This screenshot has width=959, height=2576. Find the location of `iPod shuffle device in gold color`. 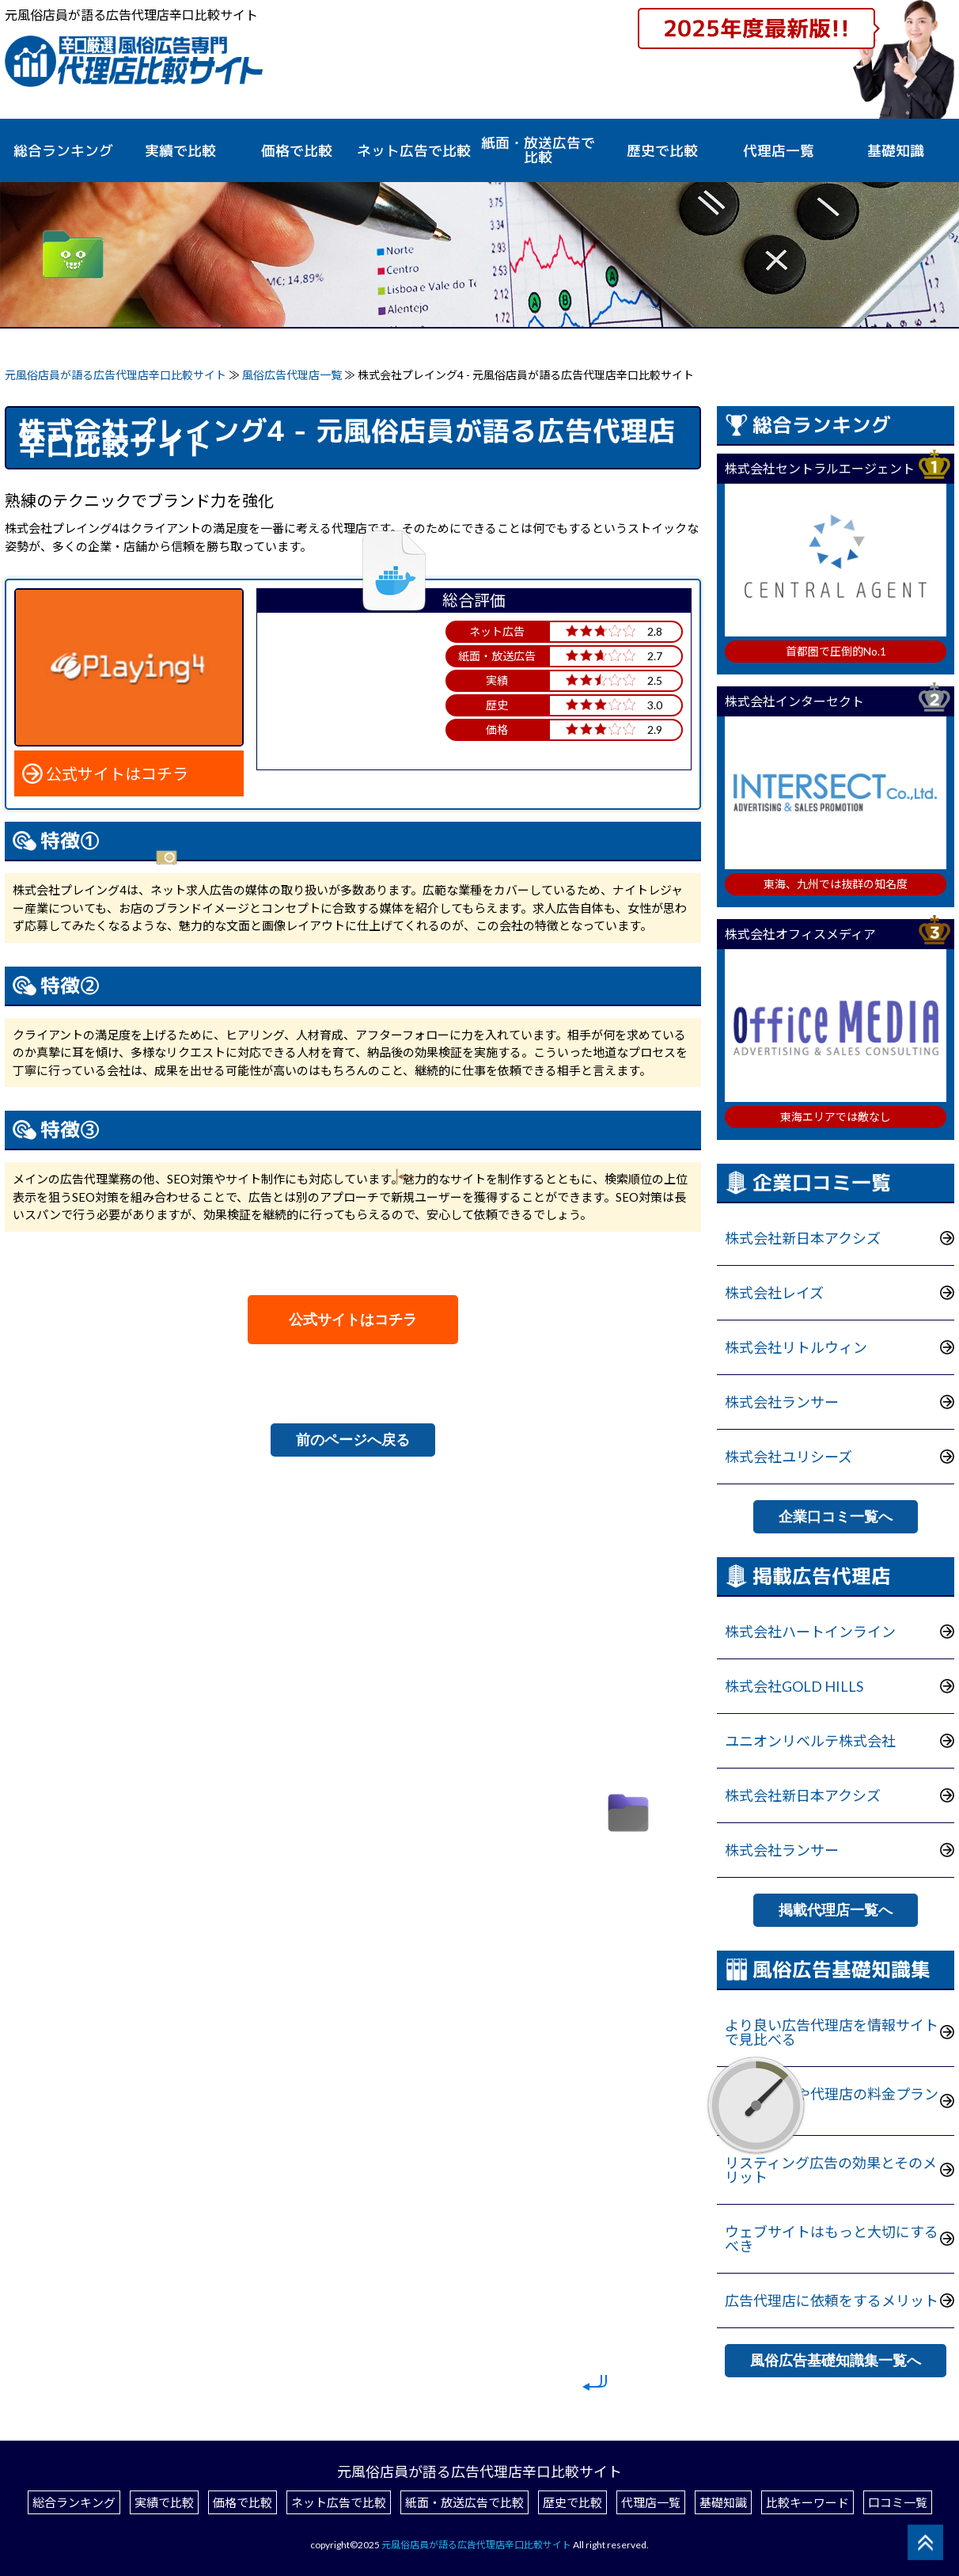

iPod shuffle device in gold color is located at coordinates (166, 853).